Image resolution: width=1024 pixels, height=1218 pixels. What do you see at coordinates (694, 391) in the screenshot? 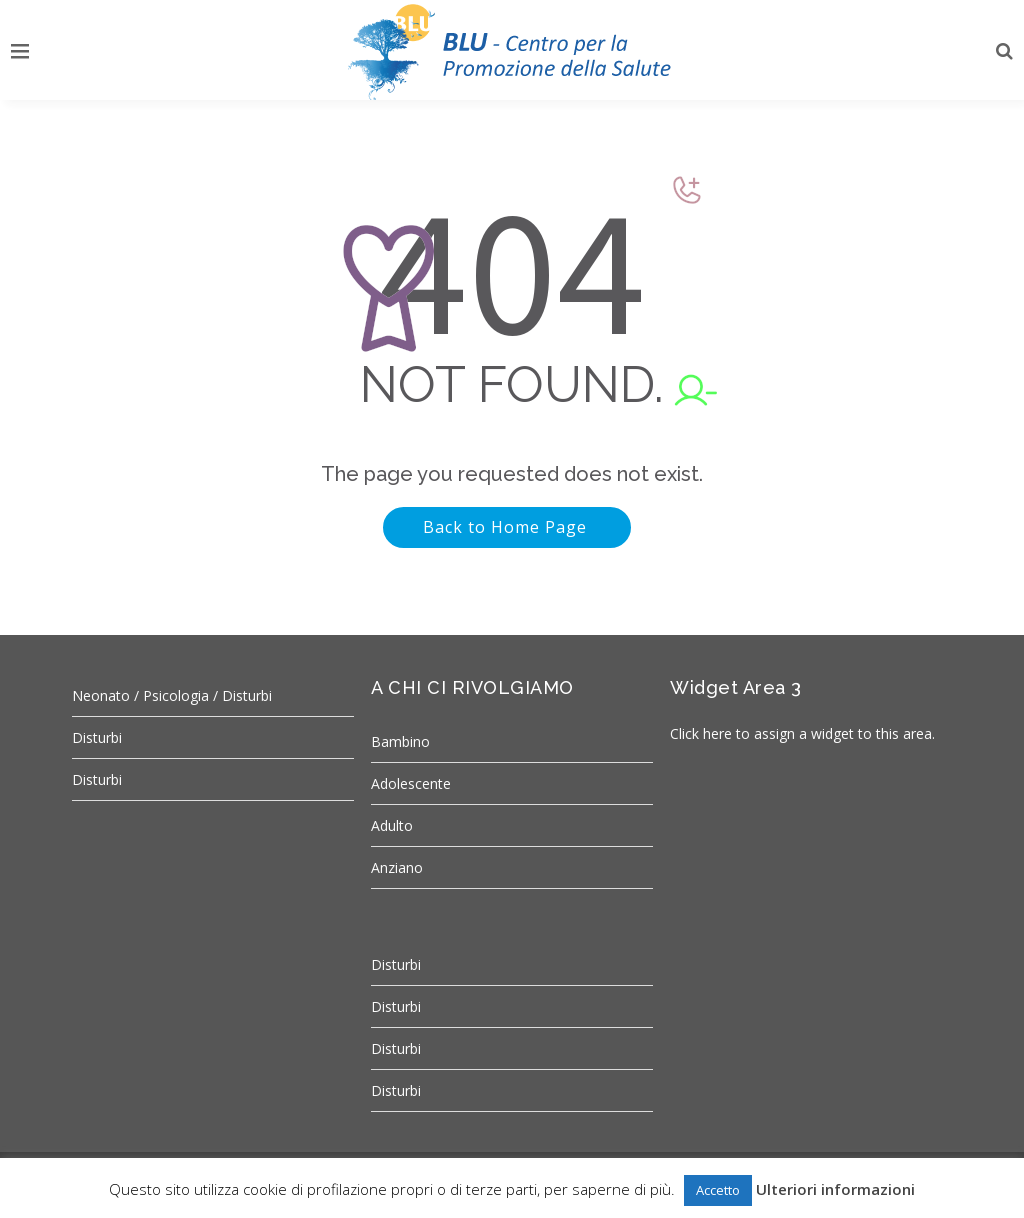
I see `remove a user or contact` at bounding box center [694, 391].